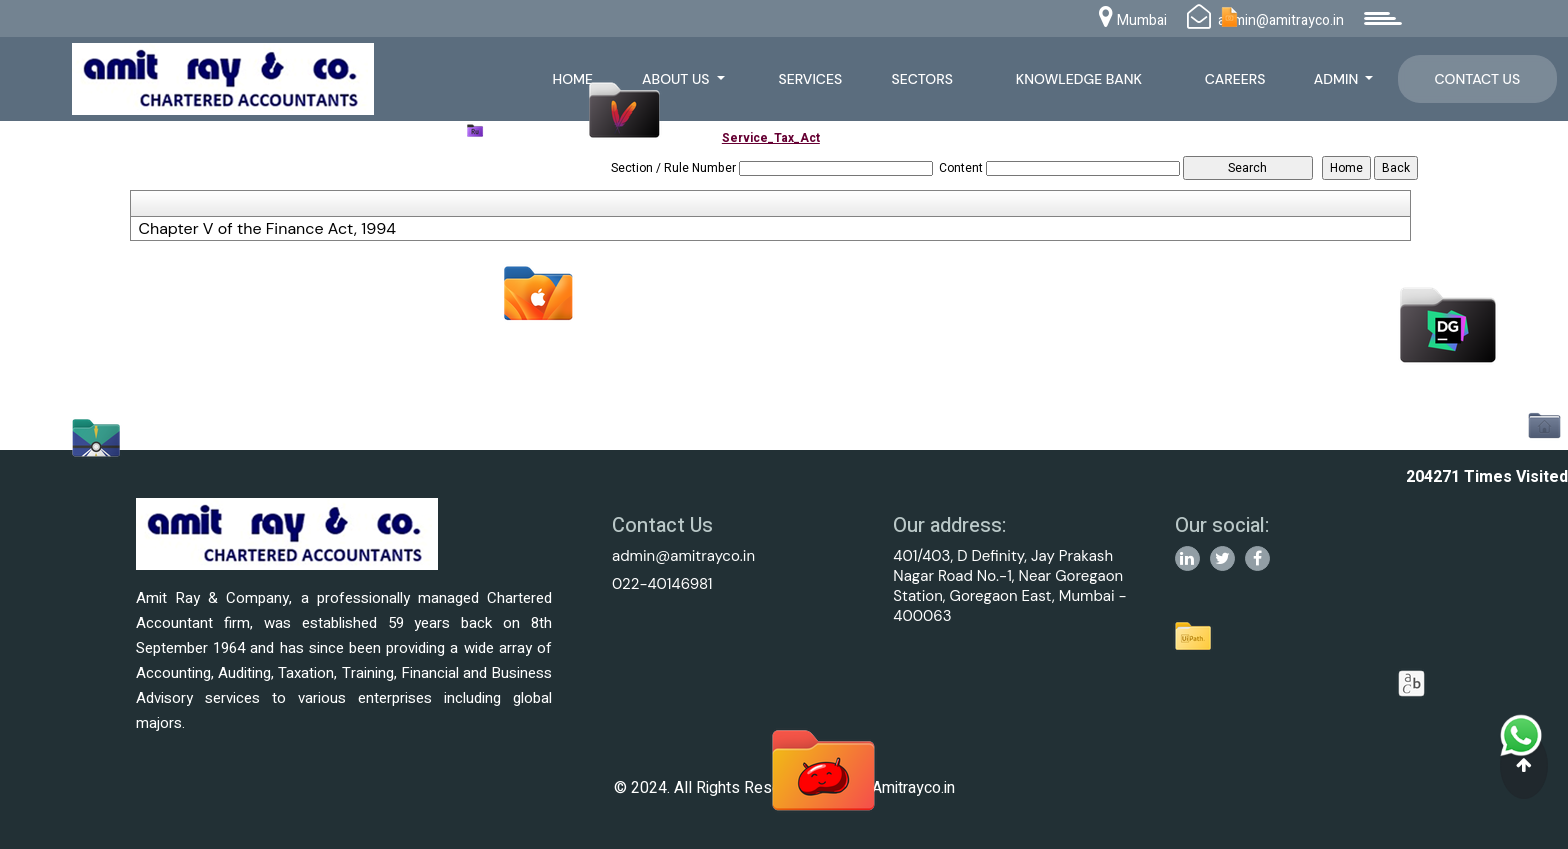  What do you see at coordinates (823, 773) in the screenshot?
I see `open android jelly bean system folder` at bounding box center [823, 773].